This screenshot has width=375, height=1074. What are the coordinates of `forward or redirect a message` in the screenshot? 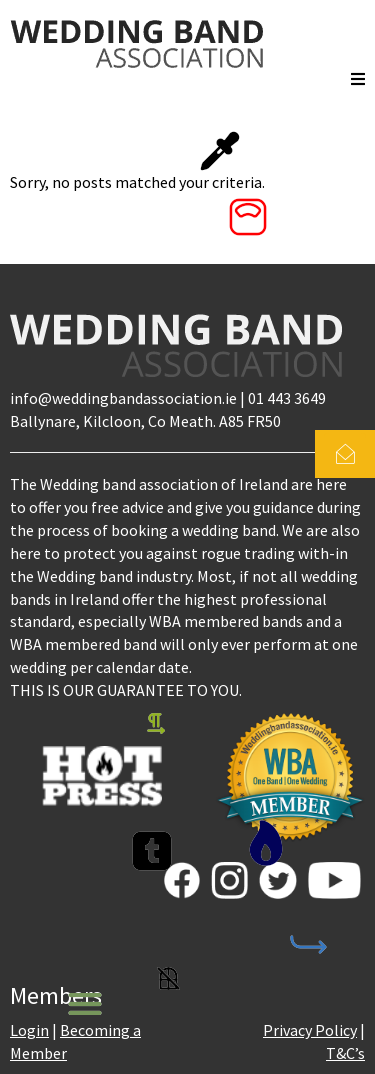 It's located at (308, 944).